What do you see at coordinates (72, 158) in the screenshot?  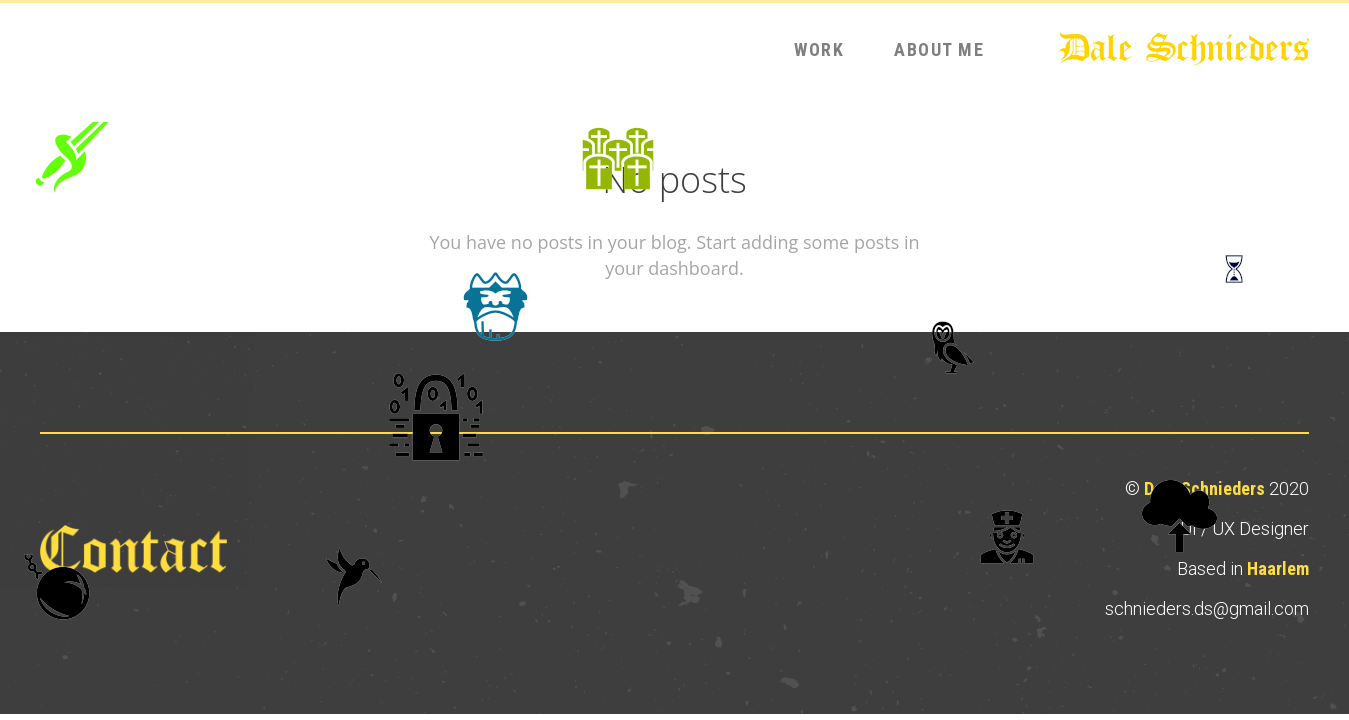 I see `access weapons or combat equipment` at bounding box center [72, 158].